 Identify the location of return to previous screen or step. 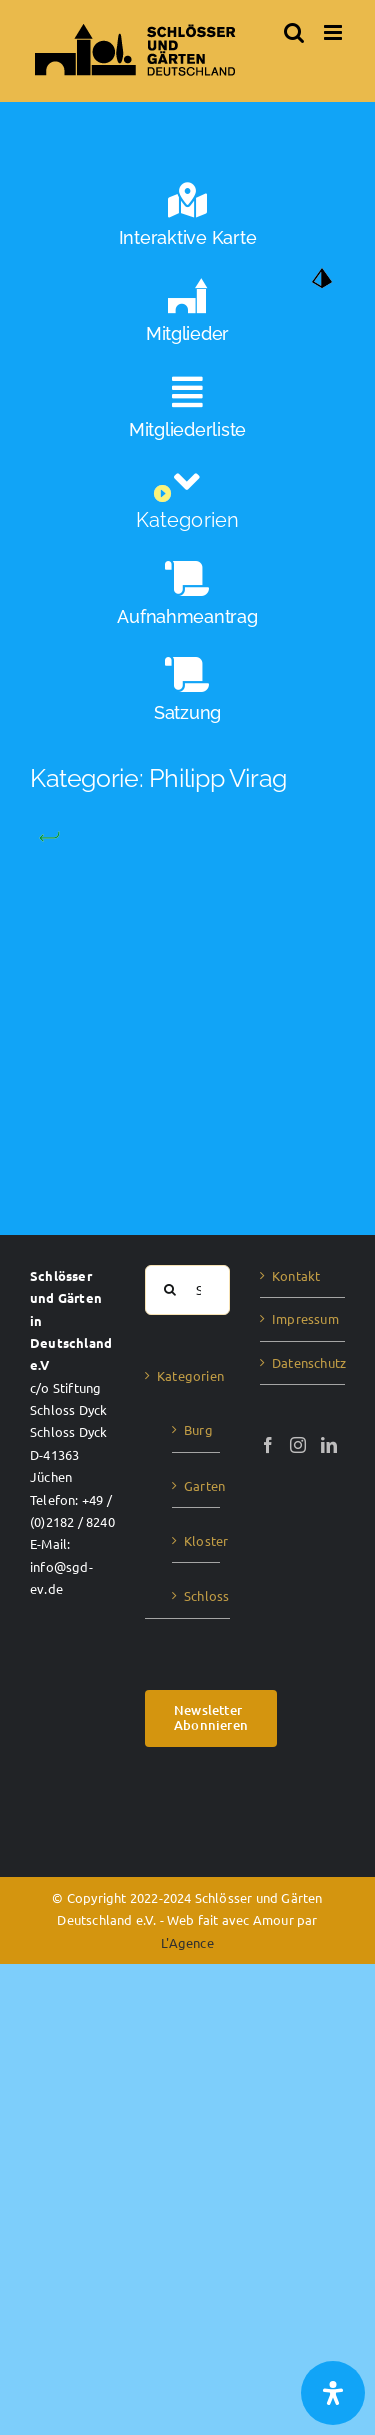
(49, 836).